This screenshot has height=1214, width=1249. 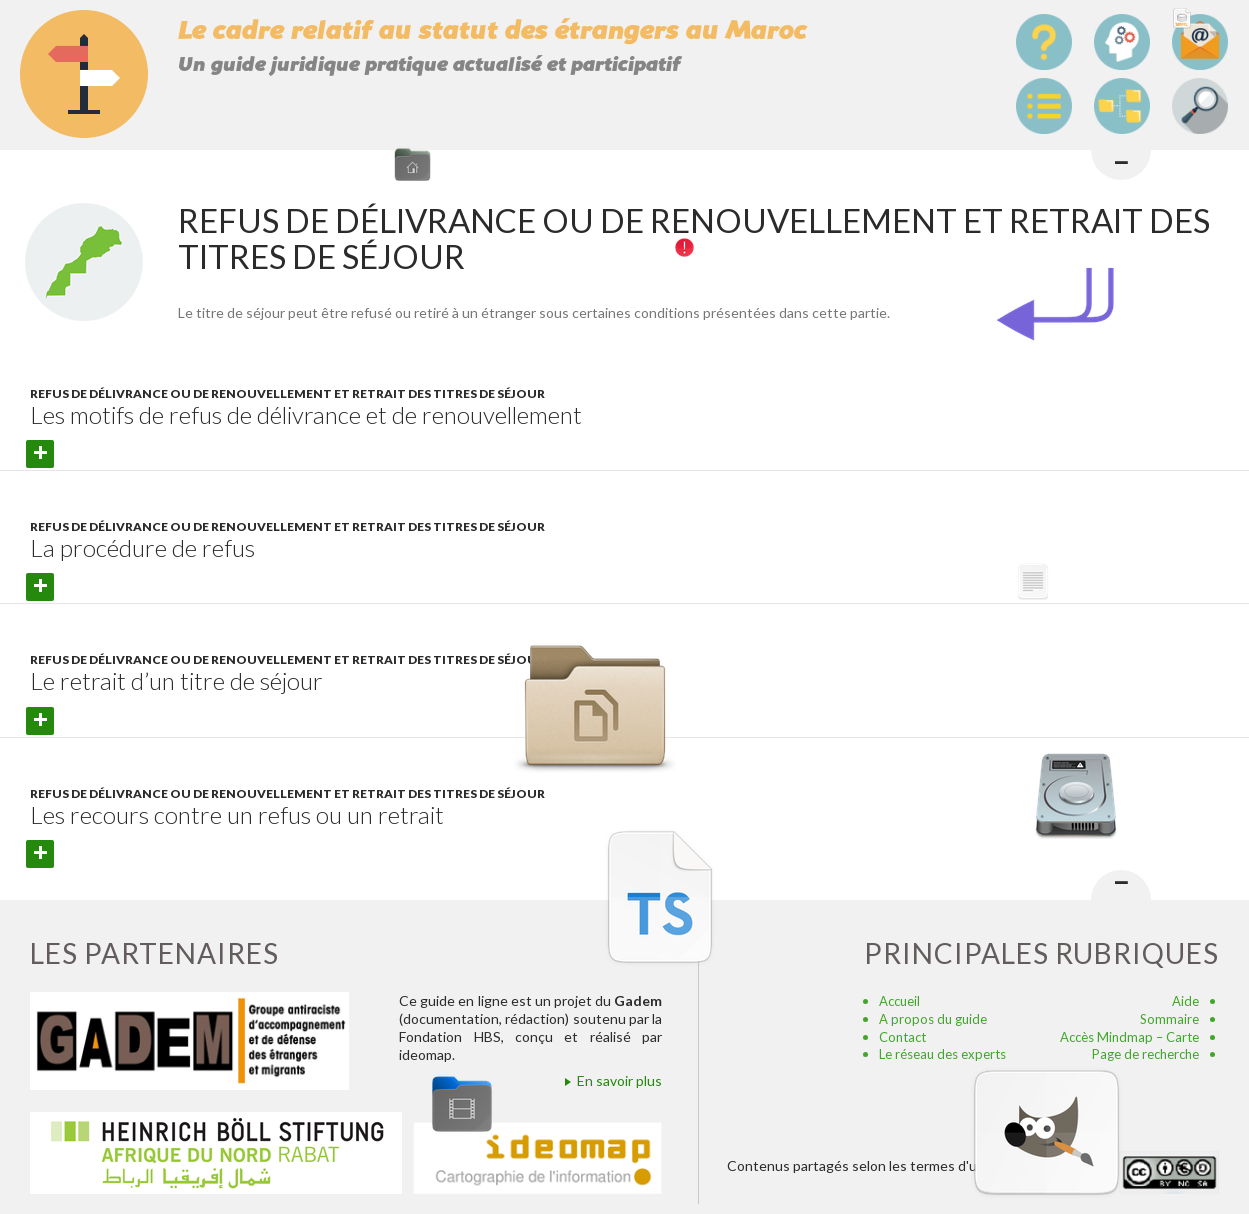 What do you see at coordinates (595, 713) in the screenshot?
I see `open your documents folder` at bounding box center [595, 713].